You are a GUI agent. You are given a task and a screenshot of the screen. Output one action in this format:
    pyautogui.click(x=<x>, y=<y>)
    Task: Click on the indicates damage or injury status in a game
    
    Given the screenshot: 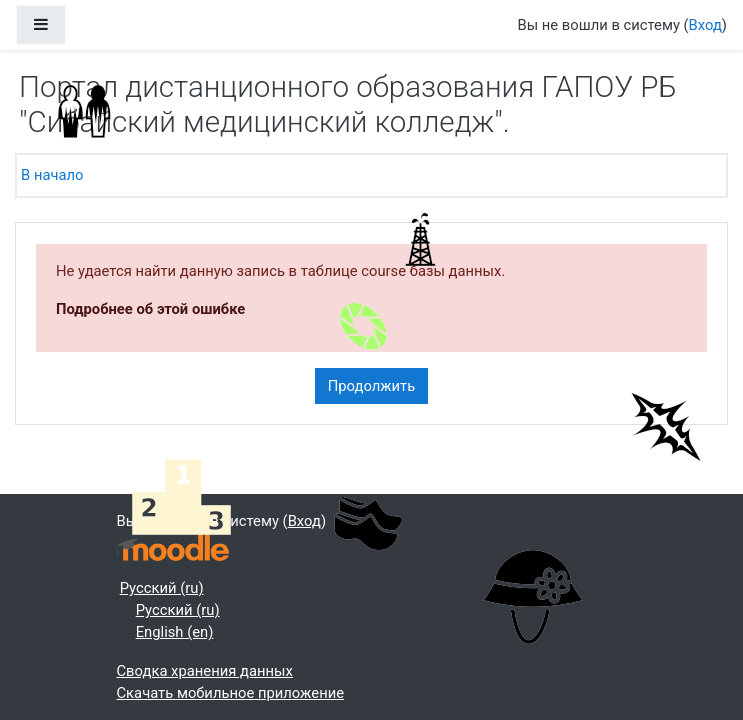 What is the action you would take?
    pyautogui.click(x=666, y=427)
    